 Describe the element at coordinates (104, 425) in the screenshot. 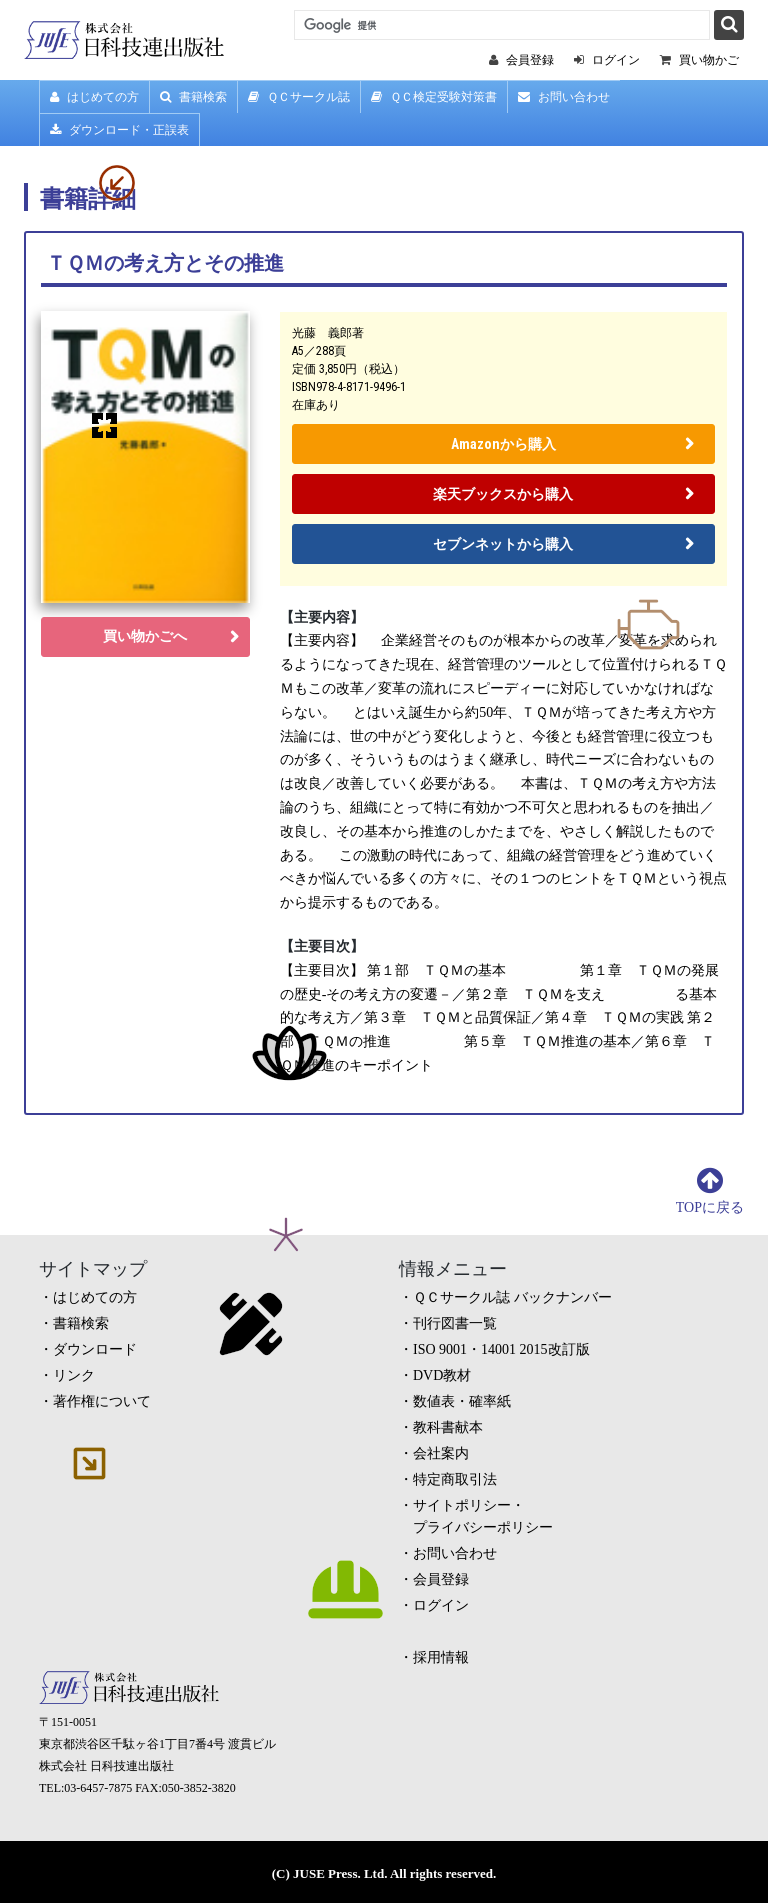

I see `view pages or documents` at that location.